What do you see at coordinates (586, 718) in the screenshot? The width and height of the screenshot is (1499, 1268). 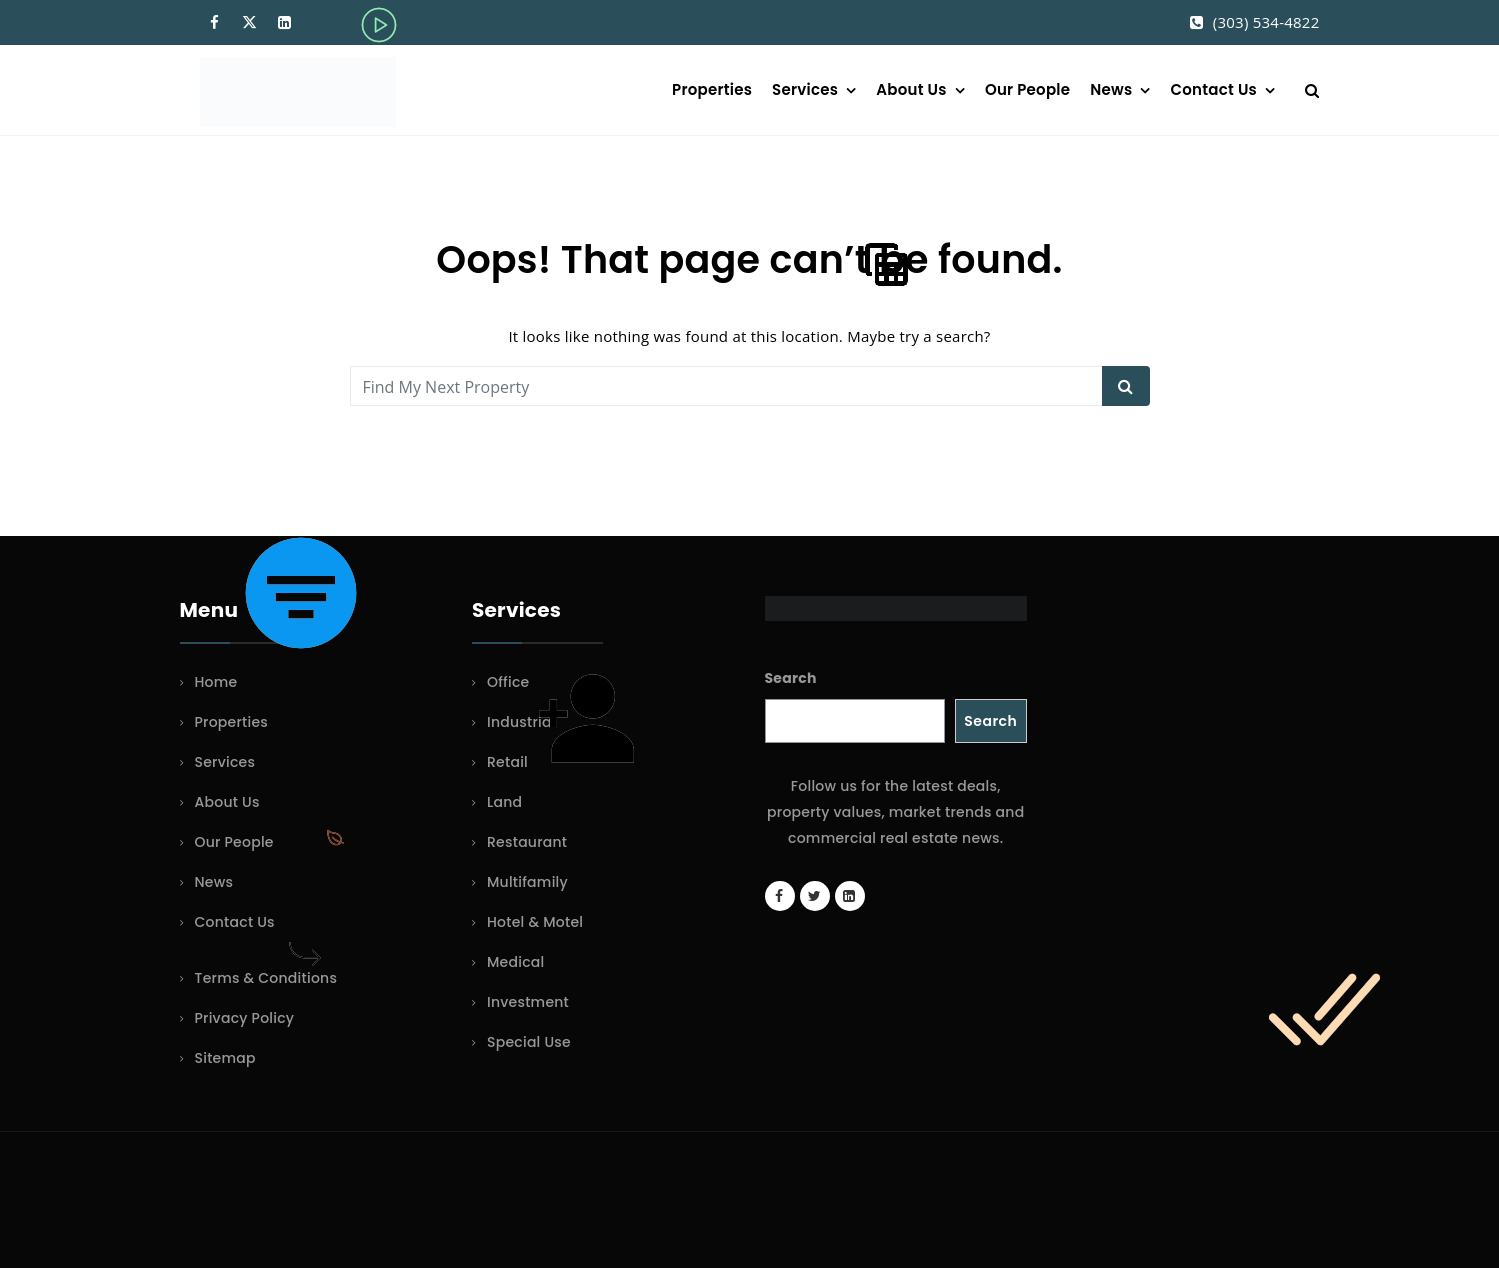 I see `add a new contact or friend` at bounding box center [586, 718].